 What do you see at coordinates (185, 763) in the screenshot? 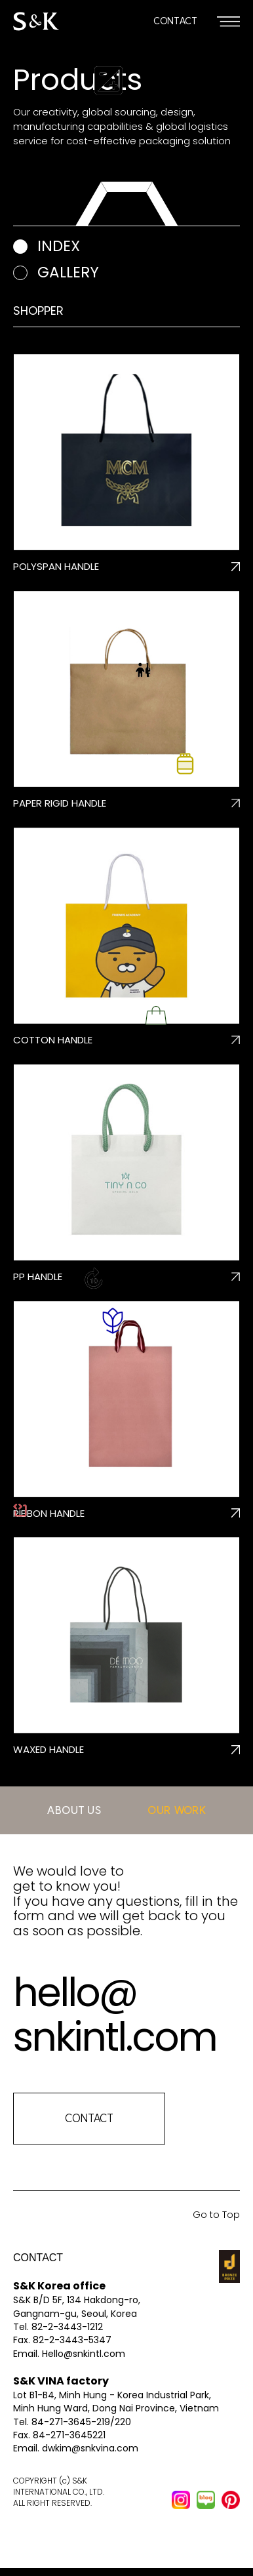
I see `view product or ingredient details` at bounding box center [185, 763].